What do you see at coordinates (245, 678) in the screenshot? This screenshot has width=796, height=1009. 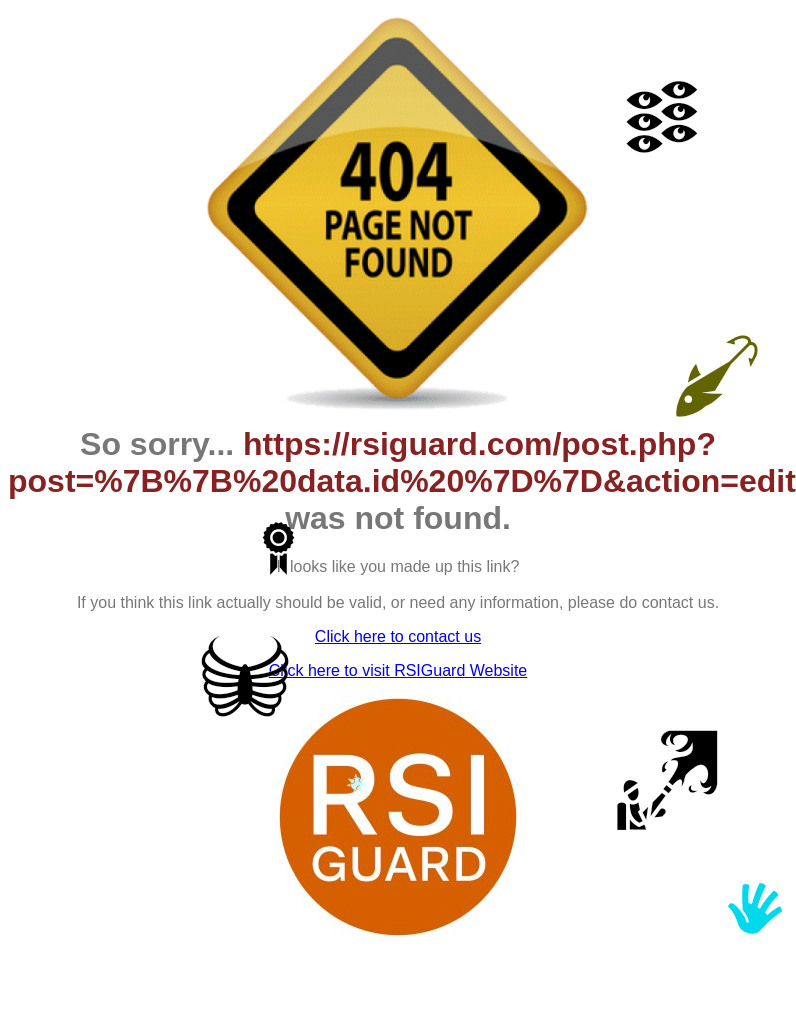 I see `view skeletal anatomy or bone structure details` at bounding box center [245, 678].